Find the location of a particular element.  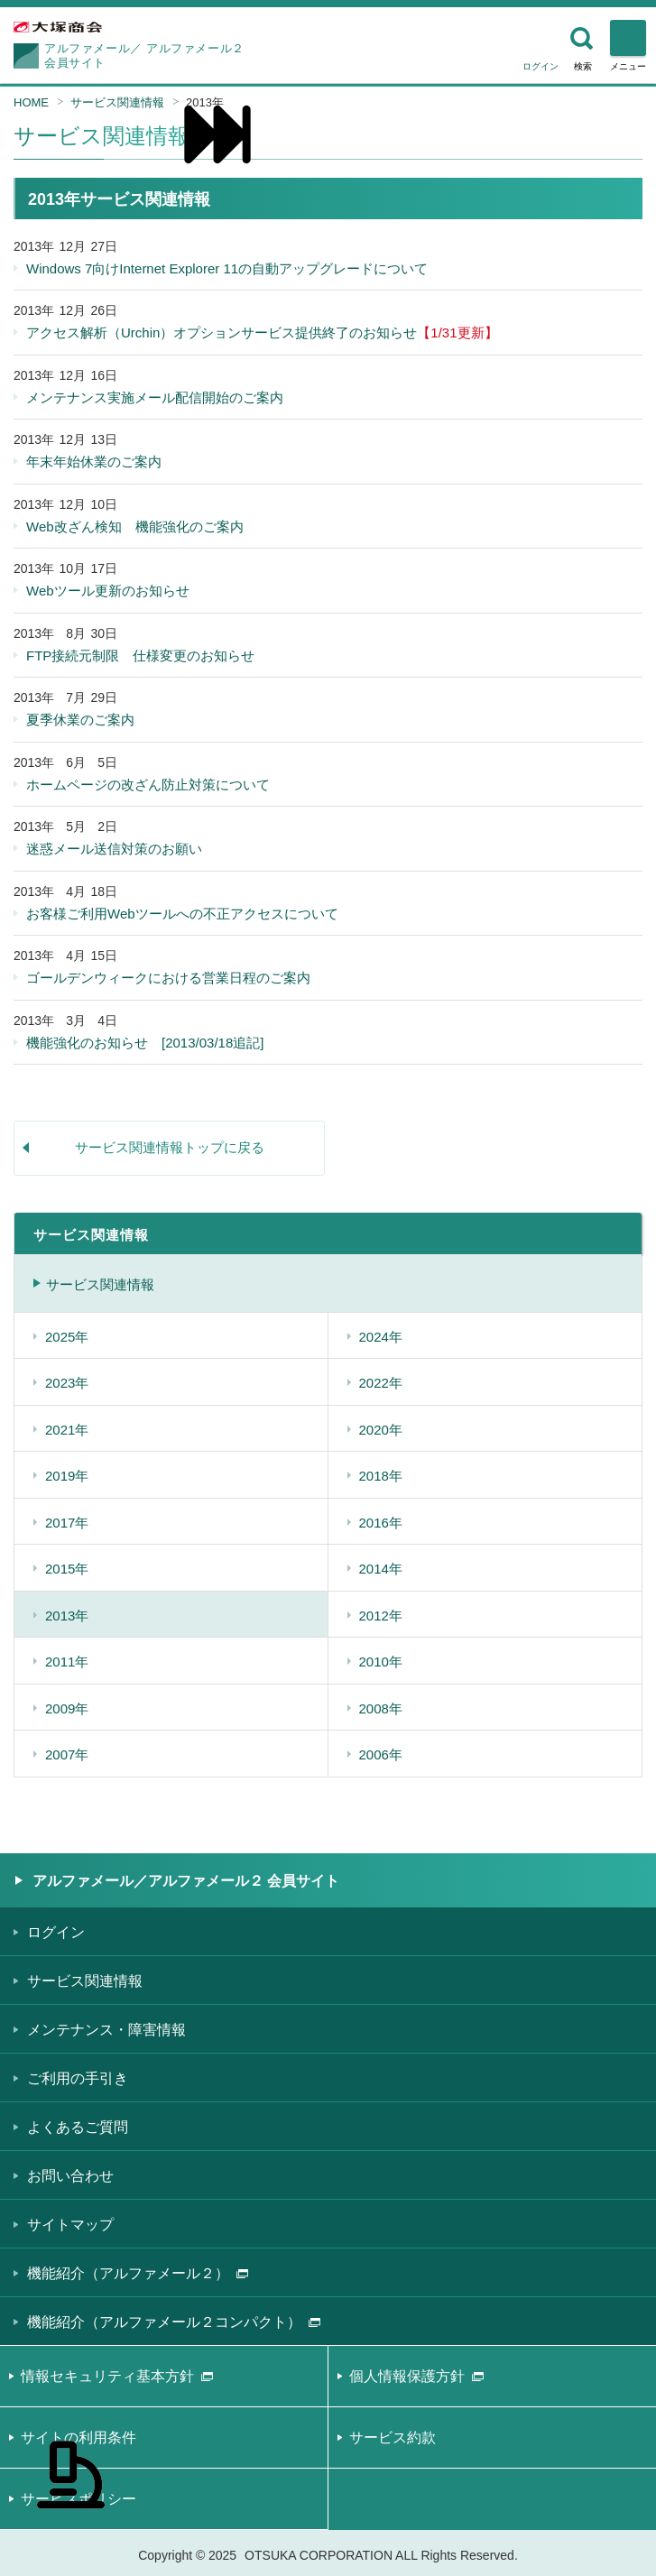

skip to the next track is located at coordinates (217, 134).